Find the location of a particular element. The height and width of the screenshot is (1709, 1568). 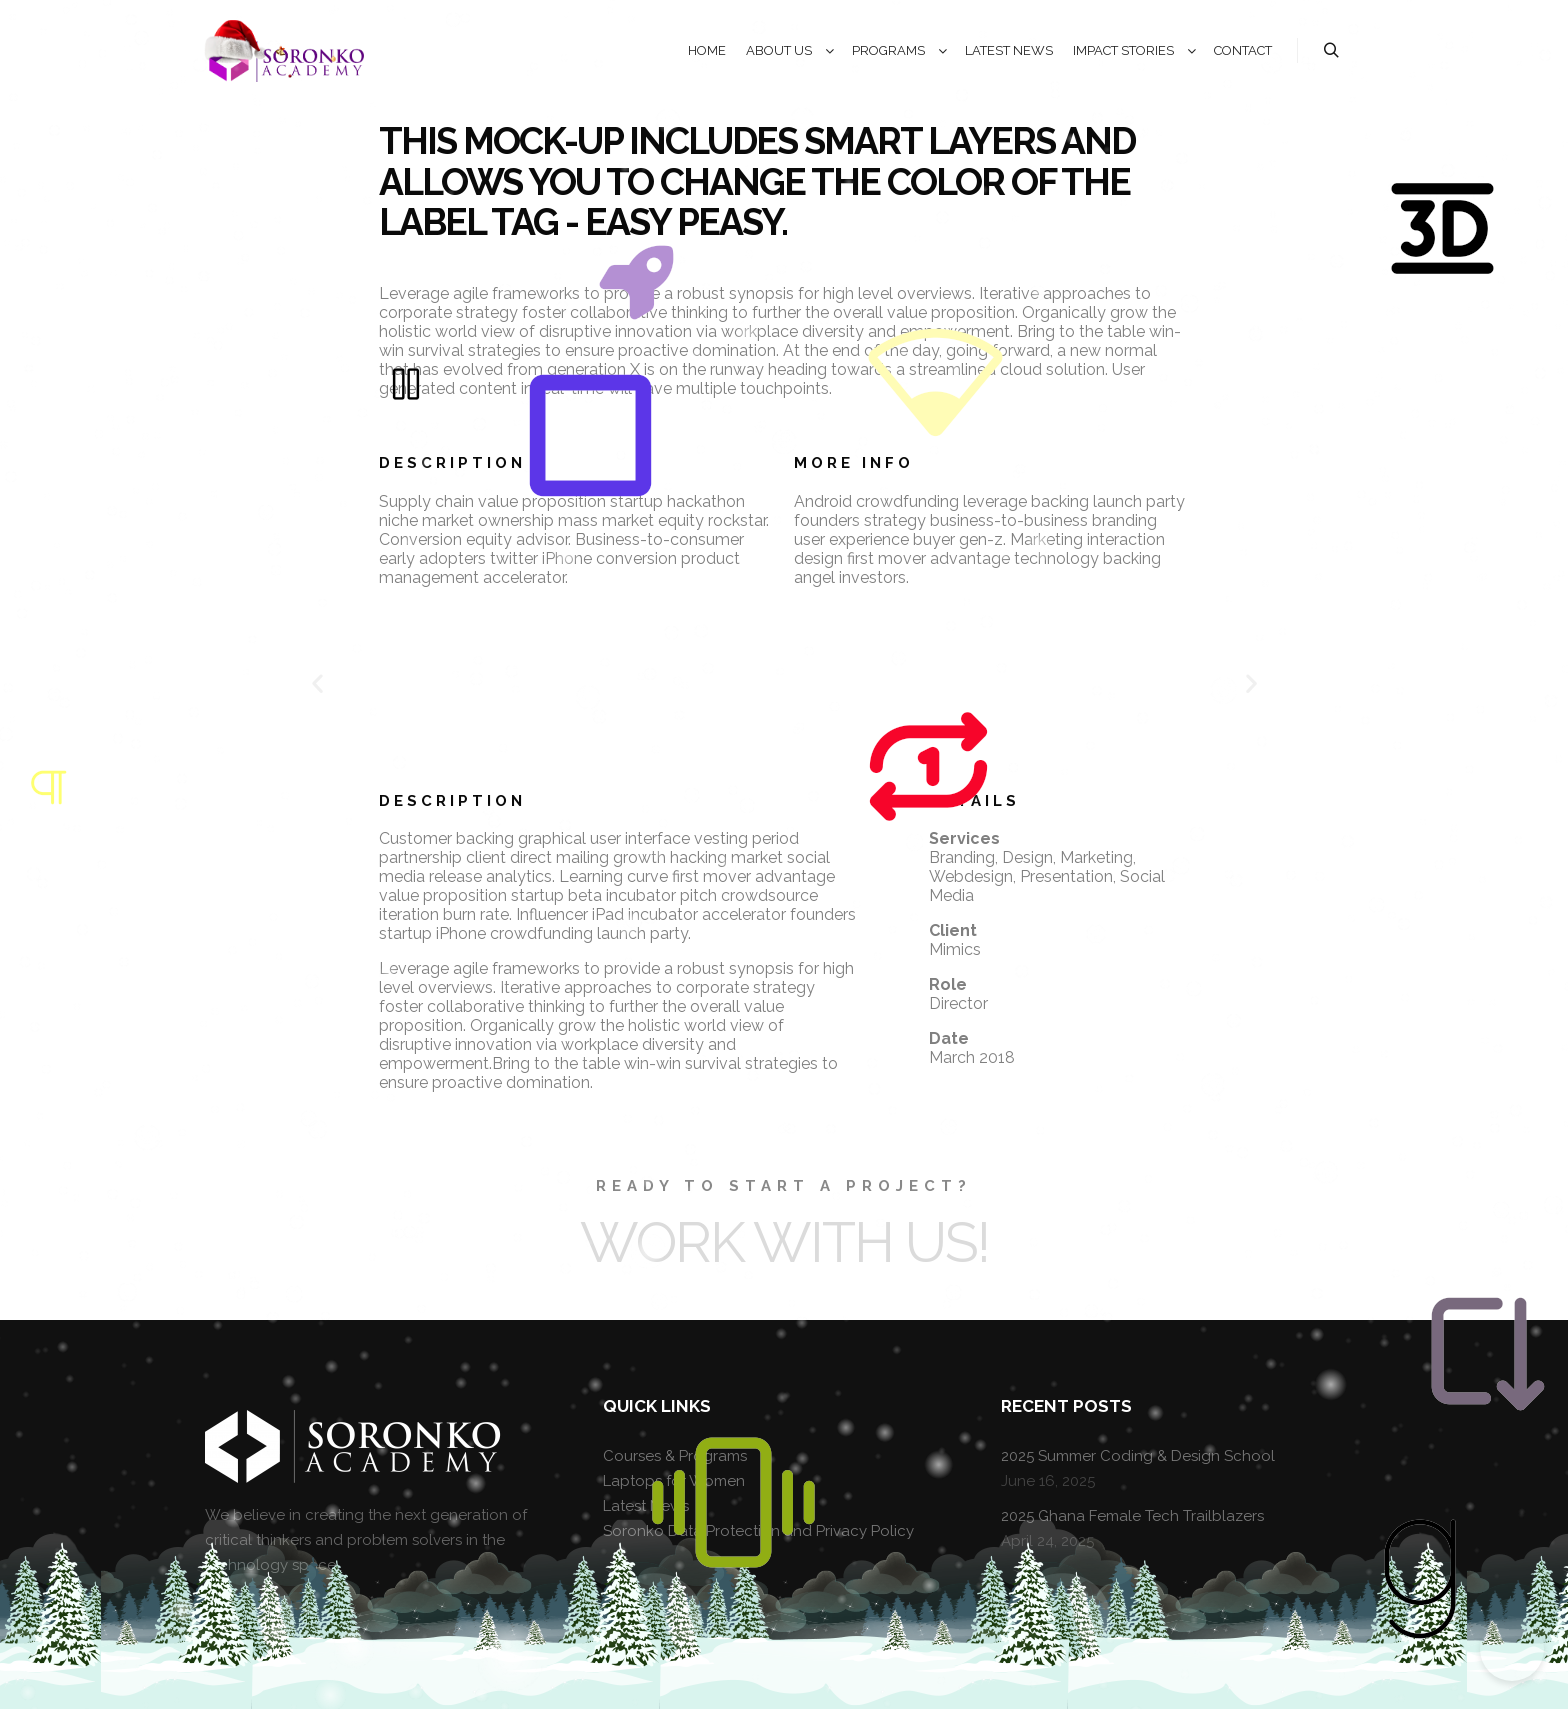

auto-fit content to bottom boundary is located at coordinates (1485, 1351).